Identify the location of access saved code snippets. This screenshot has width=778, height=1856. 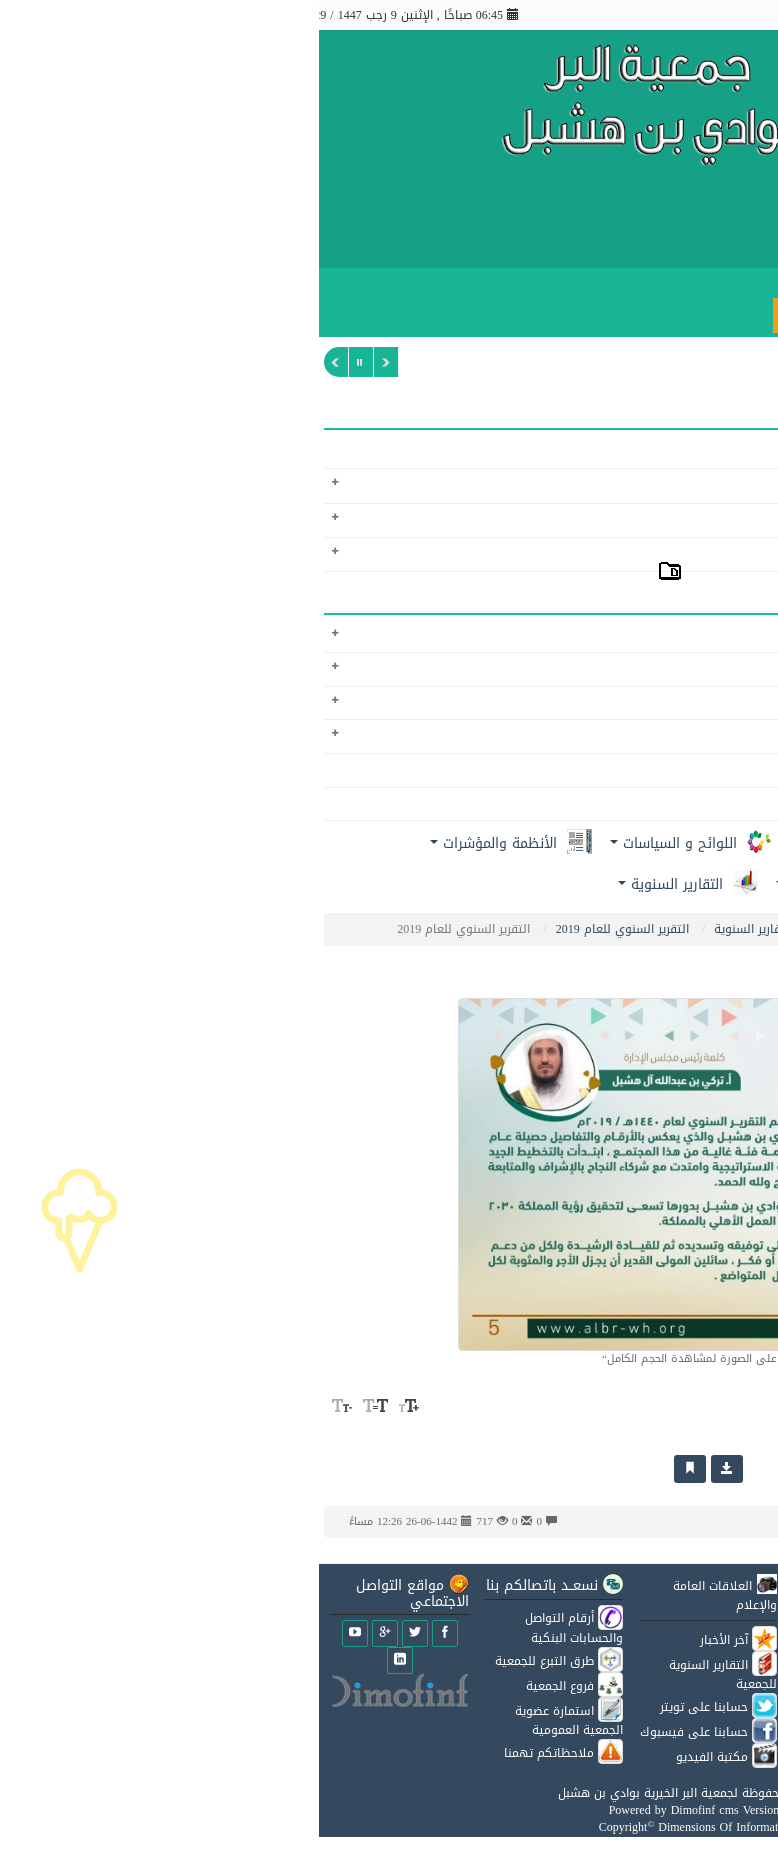
(670, 571).